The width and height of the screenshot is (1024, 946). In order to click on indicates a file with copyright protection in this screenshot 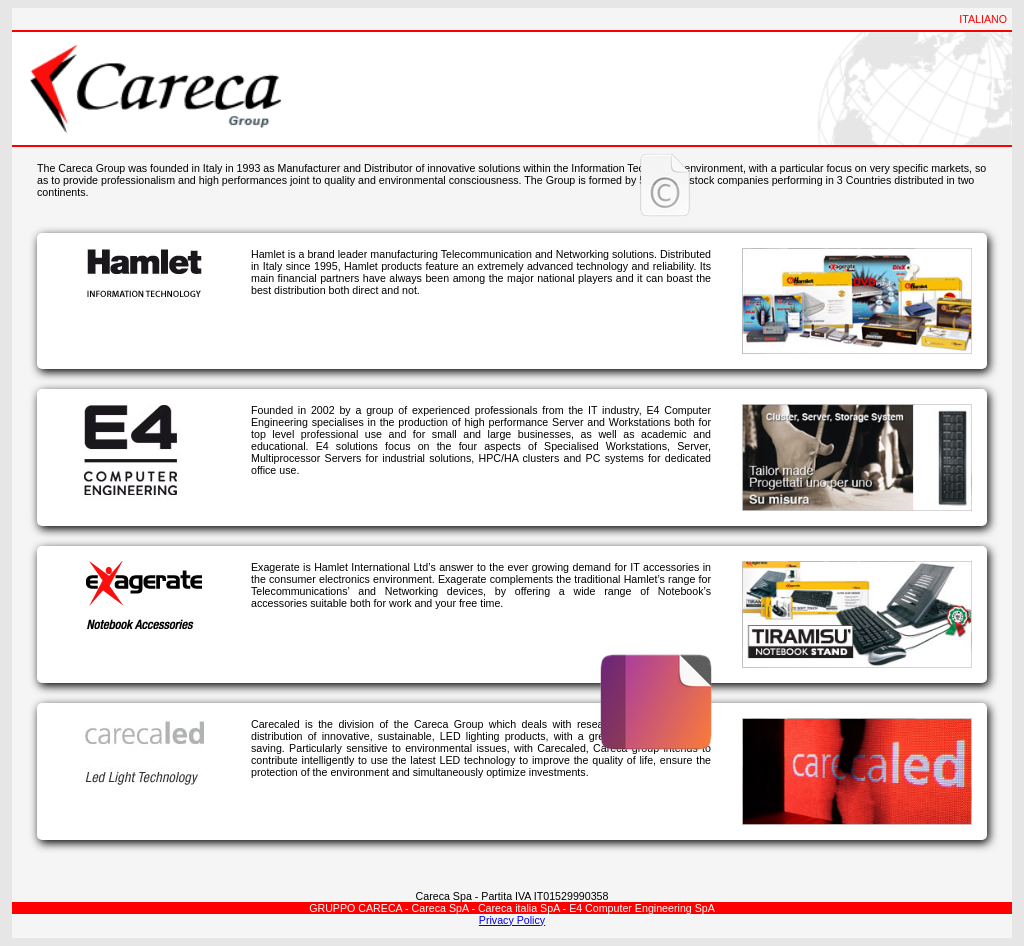, I will do `click(665, 185)`.